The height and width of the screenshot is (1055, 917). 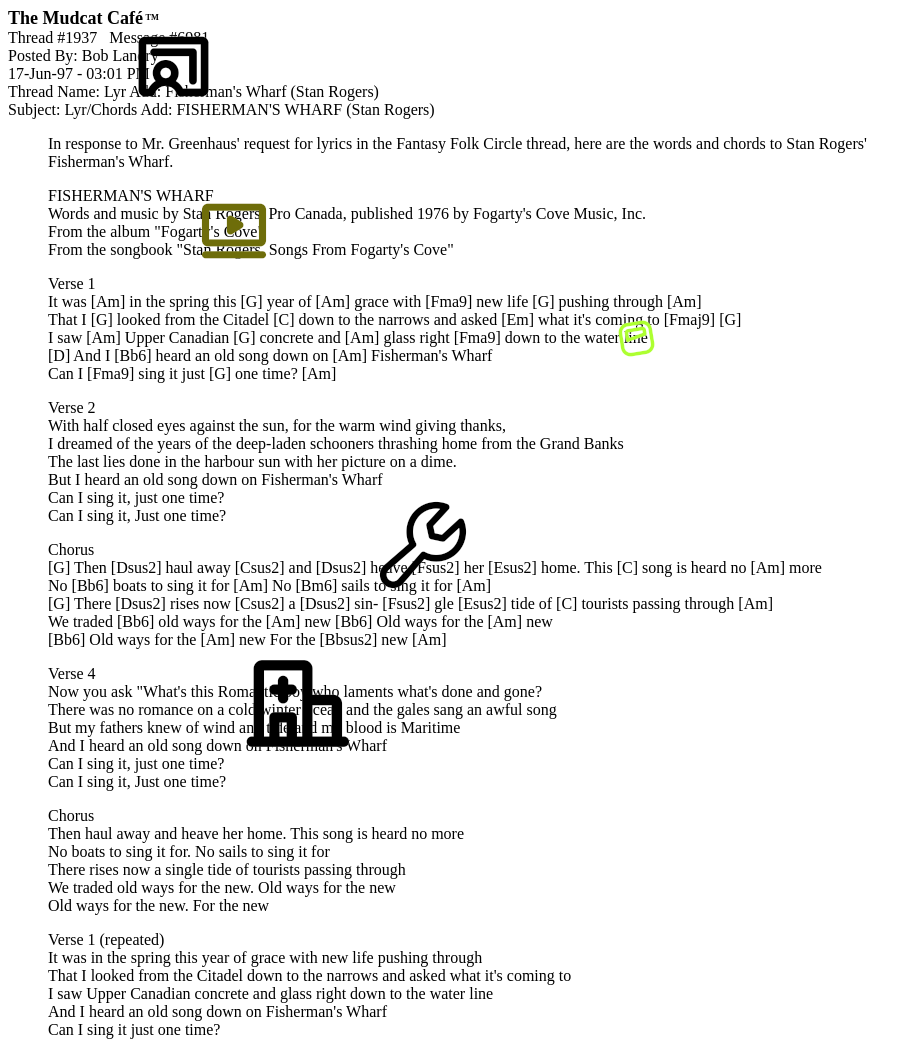 I want to click on headless ui library logo, so click(x=636, y=338).